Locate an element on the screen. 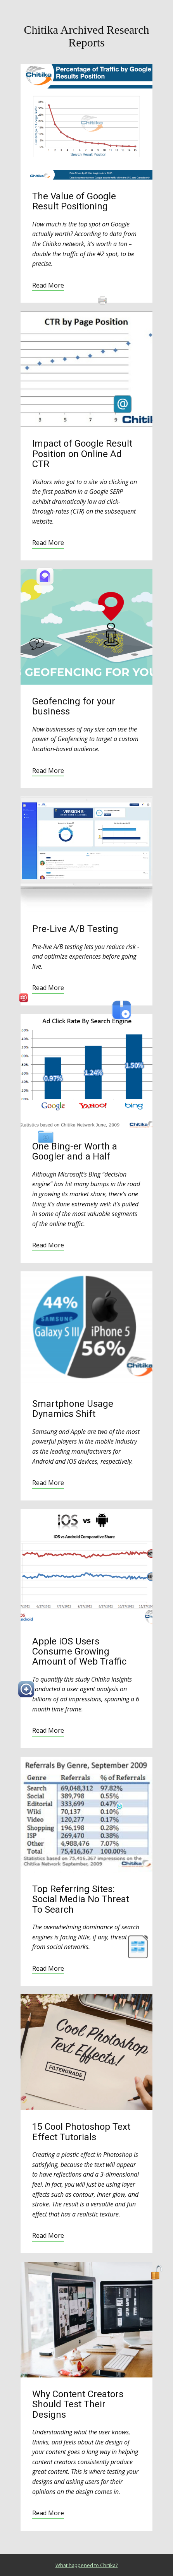 The width and height of the screenshot is (173, 2576). launch remmina remote desktop client is located at coordinates (119, 1806).